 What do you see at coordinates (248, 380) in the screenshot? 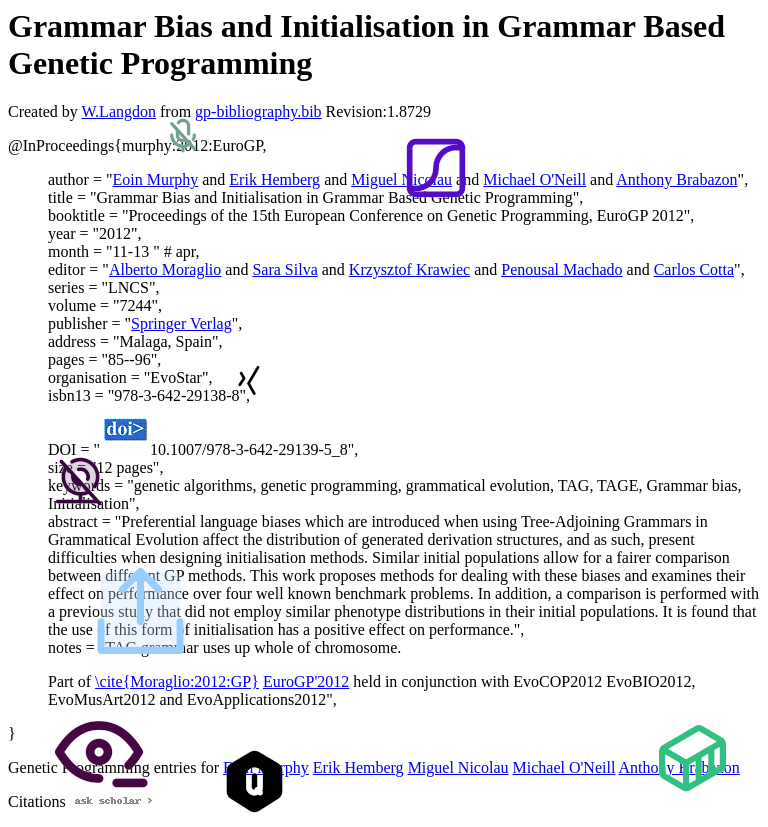
I see `connect with xing professional network` at bounding box center [248, 380].